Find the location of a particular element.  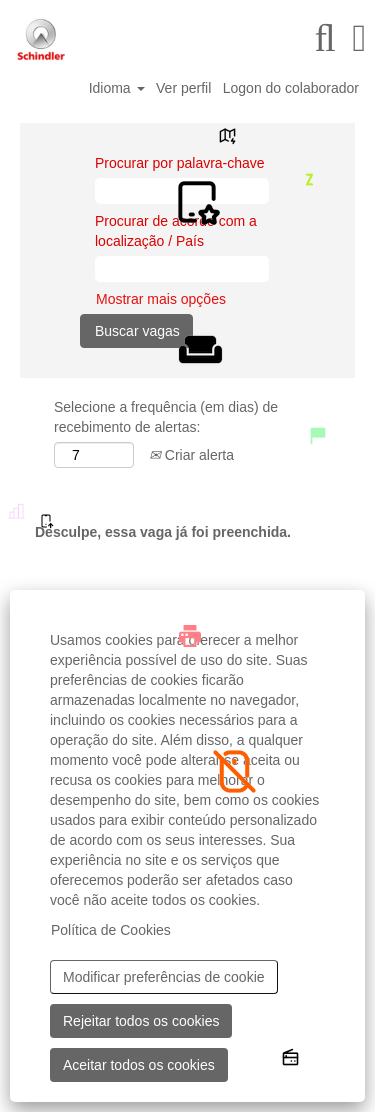

open radio or audio streaming app is located at coordinates (290, 1057).